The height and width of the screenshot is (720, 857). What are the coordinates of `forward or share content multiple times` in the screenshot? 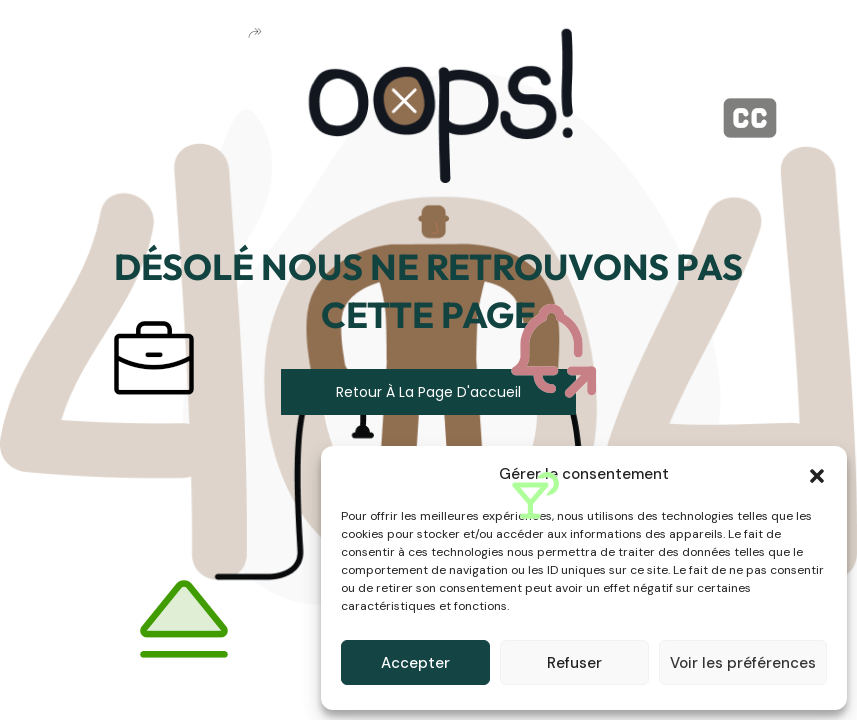 It's located at (255, 33).